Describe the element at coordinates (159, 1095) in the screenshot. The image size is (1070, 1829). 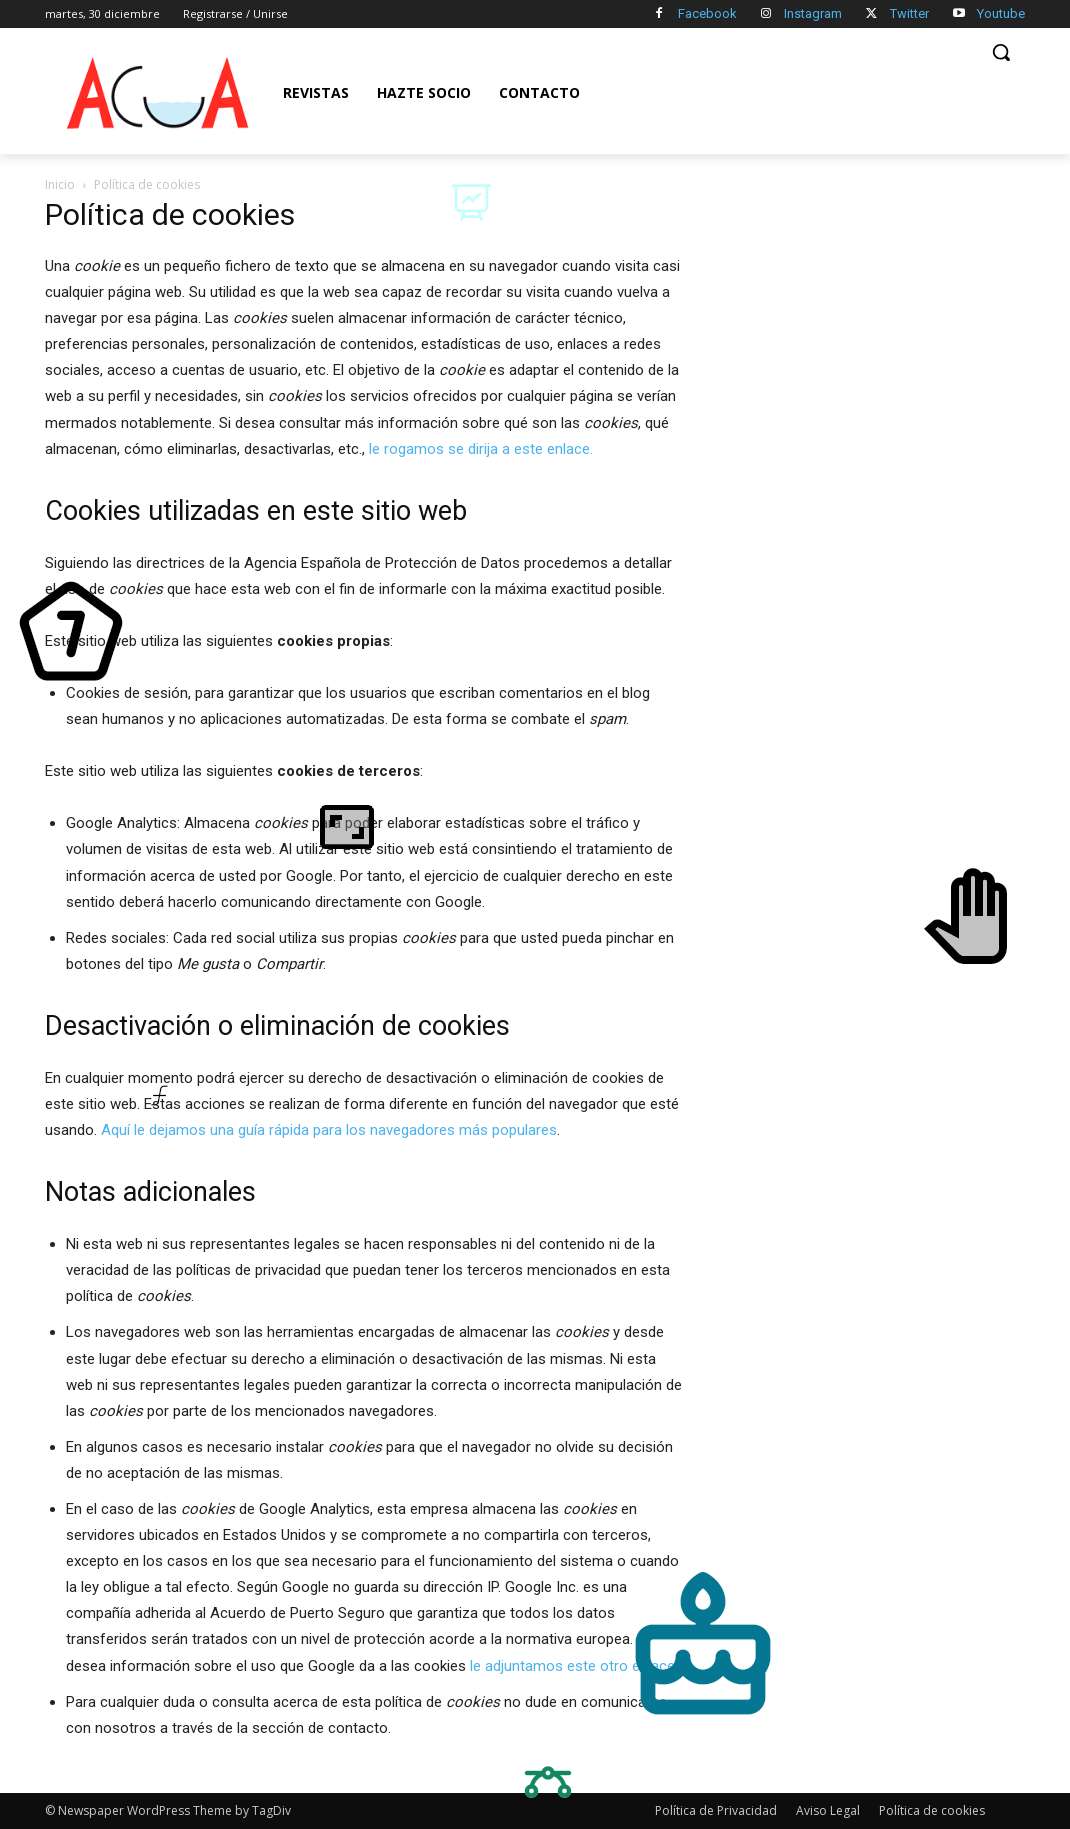
I see `access mathematical functions or formulas` at that location.